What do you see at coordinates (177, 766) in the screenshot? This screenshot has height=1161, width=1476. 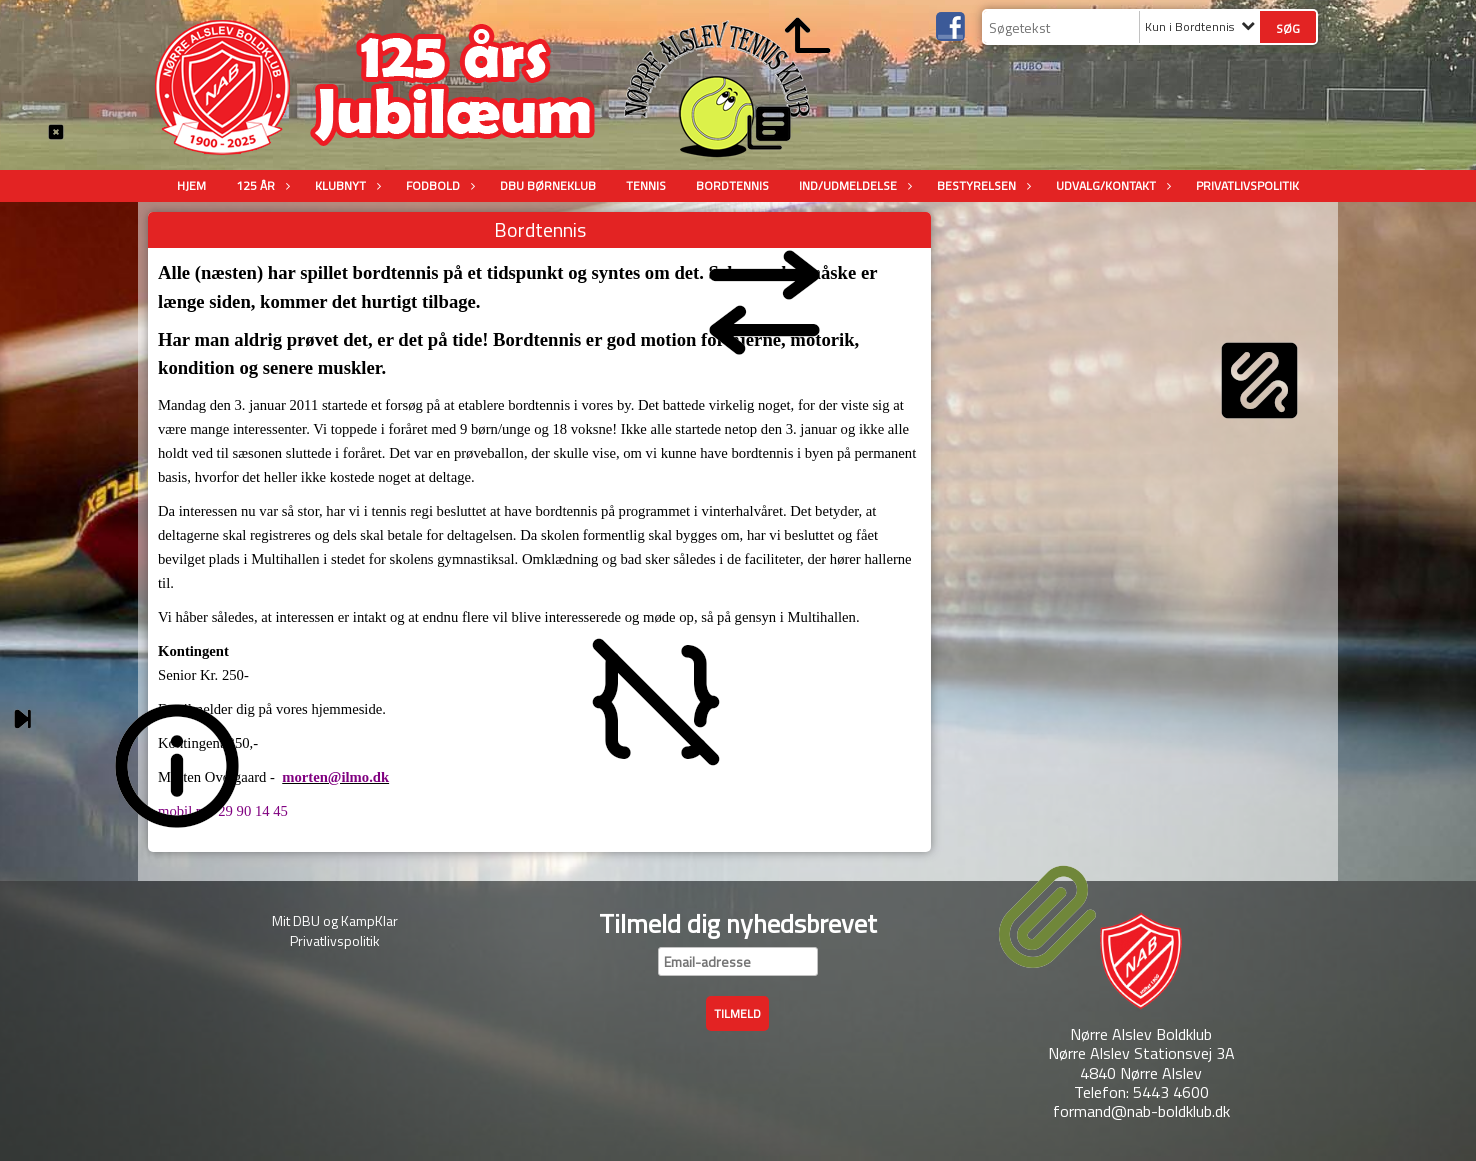 I see `view more information` at bounding box center [177, 766].